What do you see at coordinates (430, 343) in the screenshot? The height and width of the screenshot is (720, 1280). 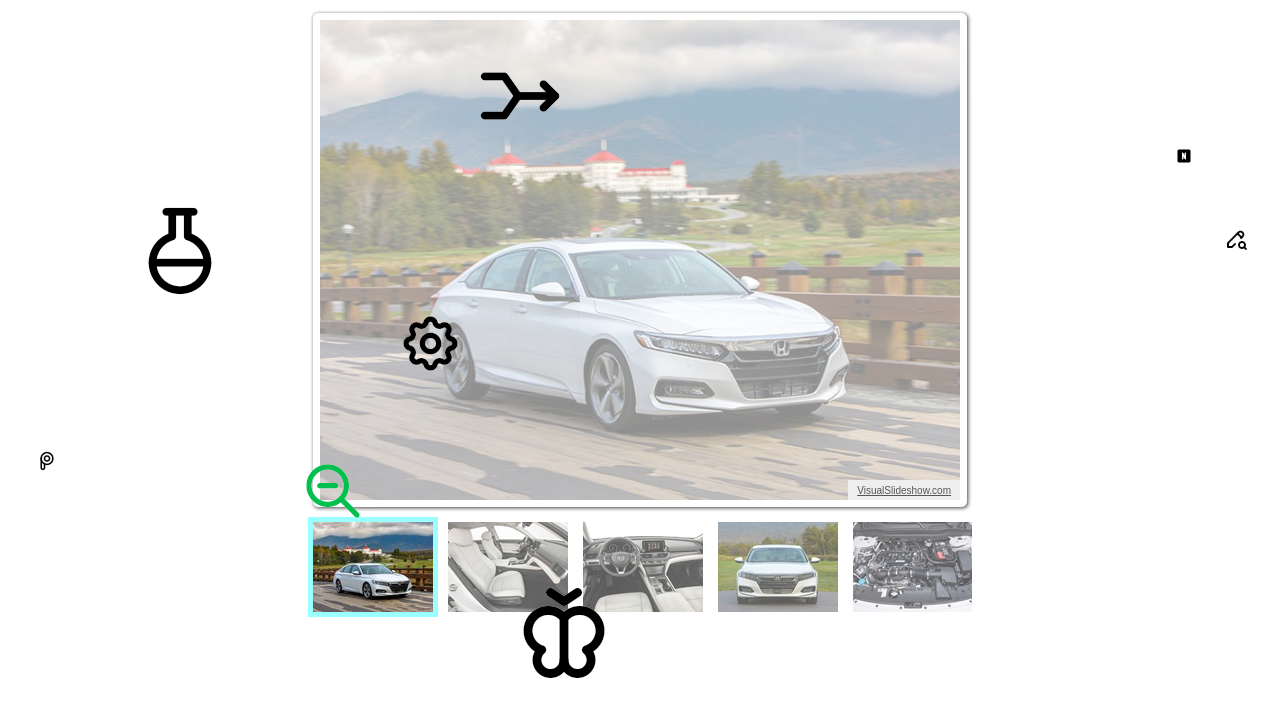 I see `access app or system settings` at bounding box center [430, 343].